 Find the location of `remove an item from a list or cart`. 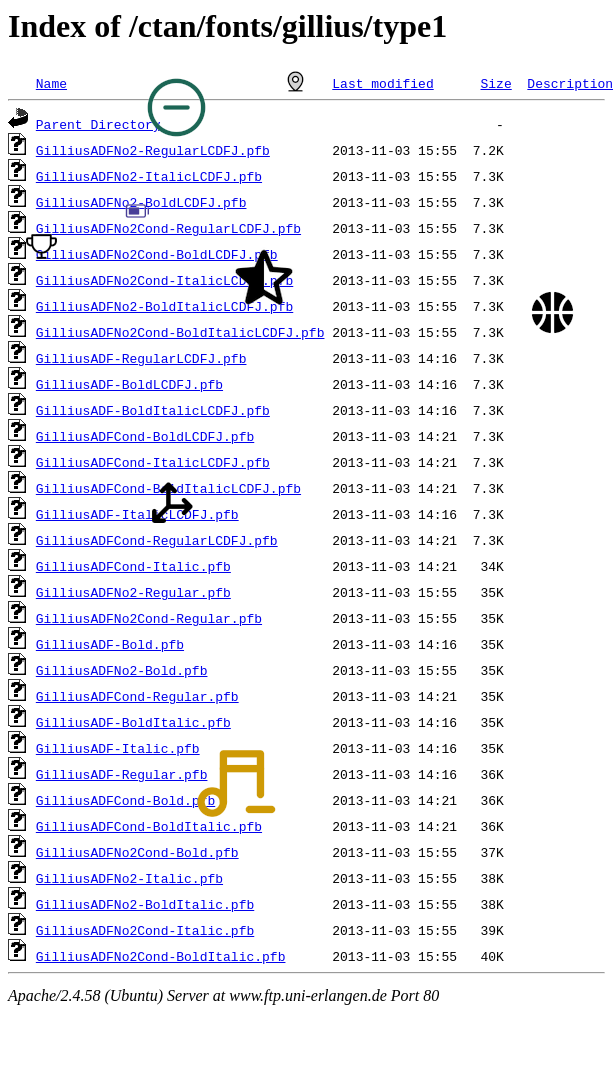

remove an item from a list or cart is located at coordinates (176, 107).